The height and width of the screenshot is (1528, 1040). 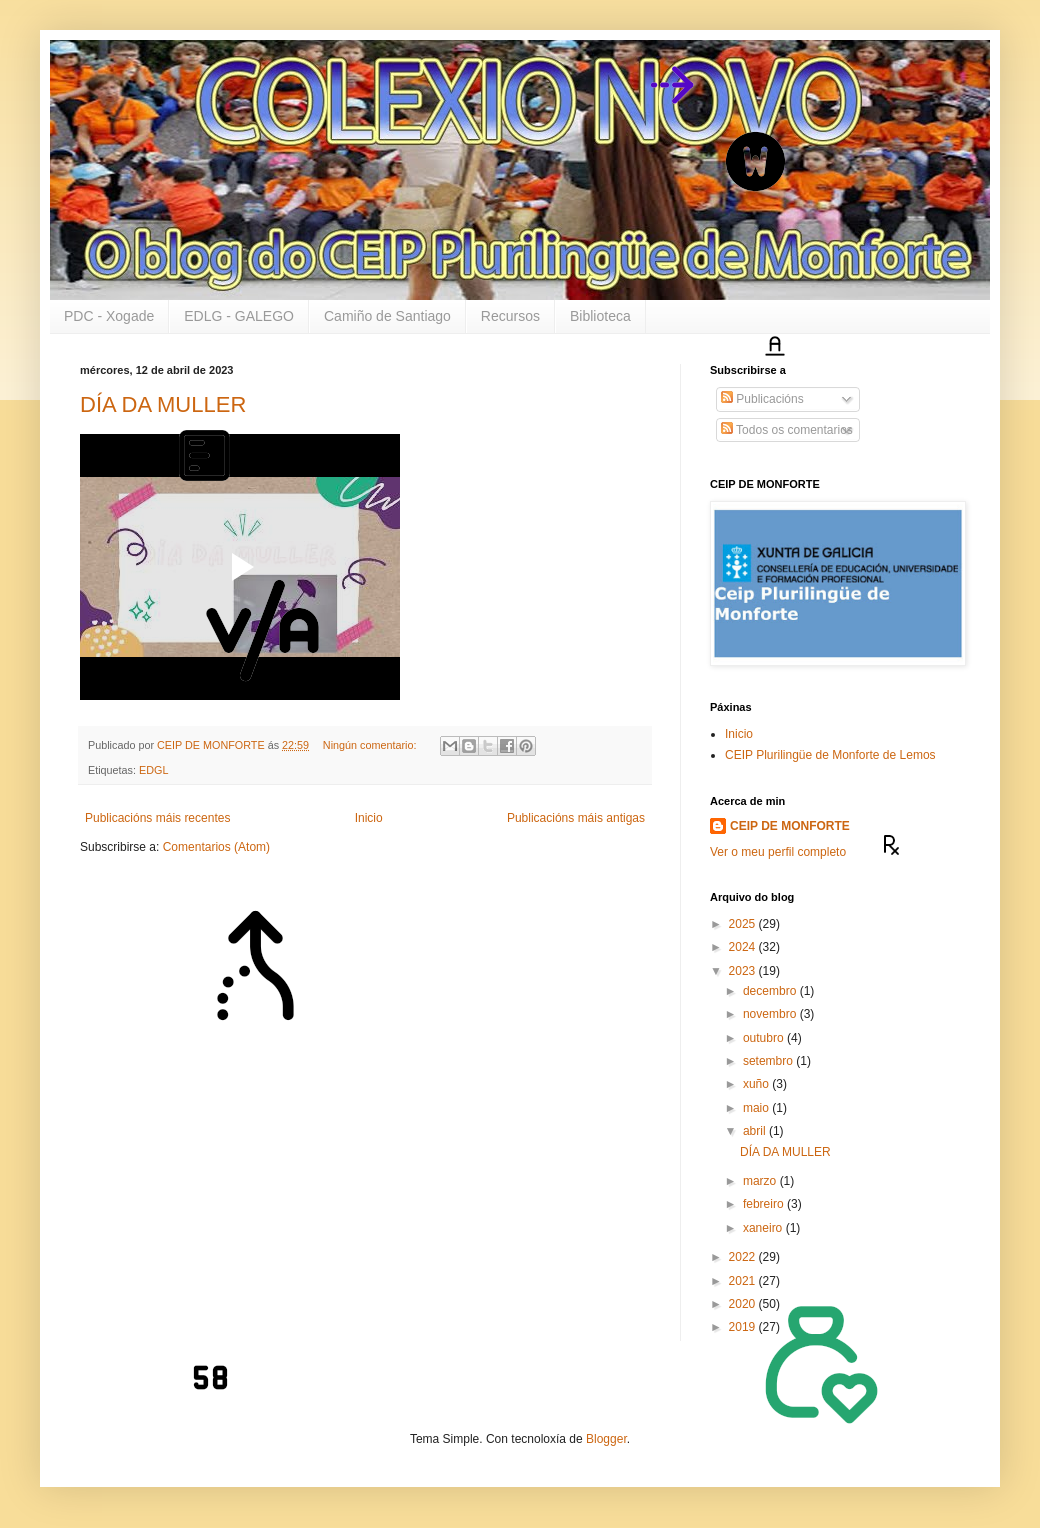 I want to click on Wikipedia or Wikimedia app shortcut, so click(x=755, y=161).